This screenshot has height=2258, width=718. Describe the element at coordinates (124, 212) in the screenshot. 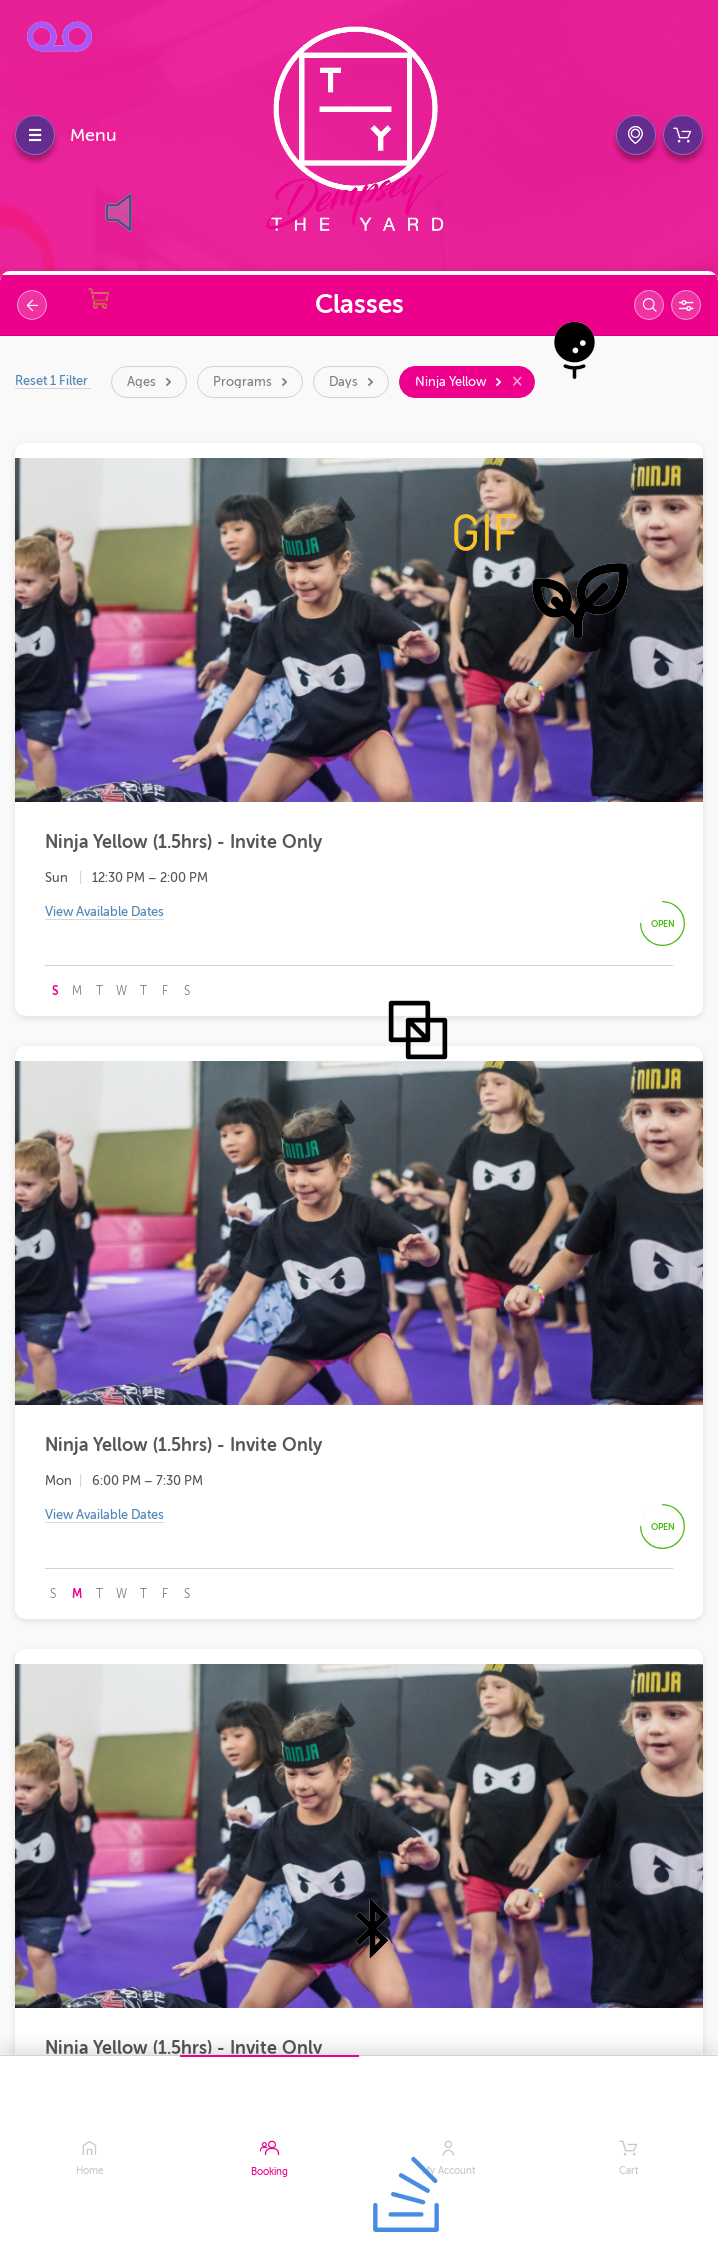

I see `speaker with no volume or sound output` at that location.